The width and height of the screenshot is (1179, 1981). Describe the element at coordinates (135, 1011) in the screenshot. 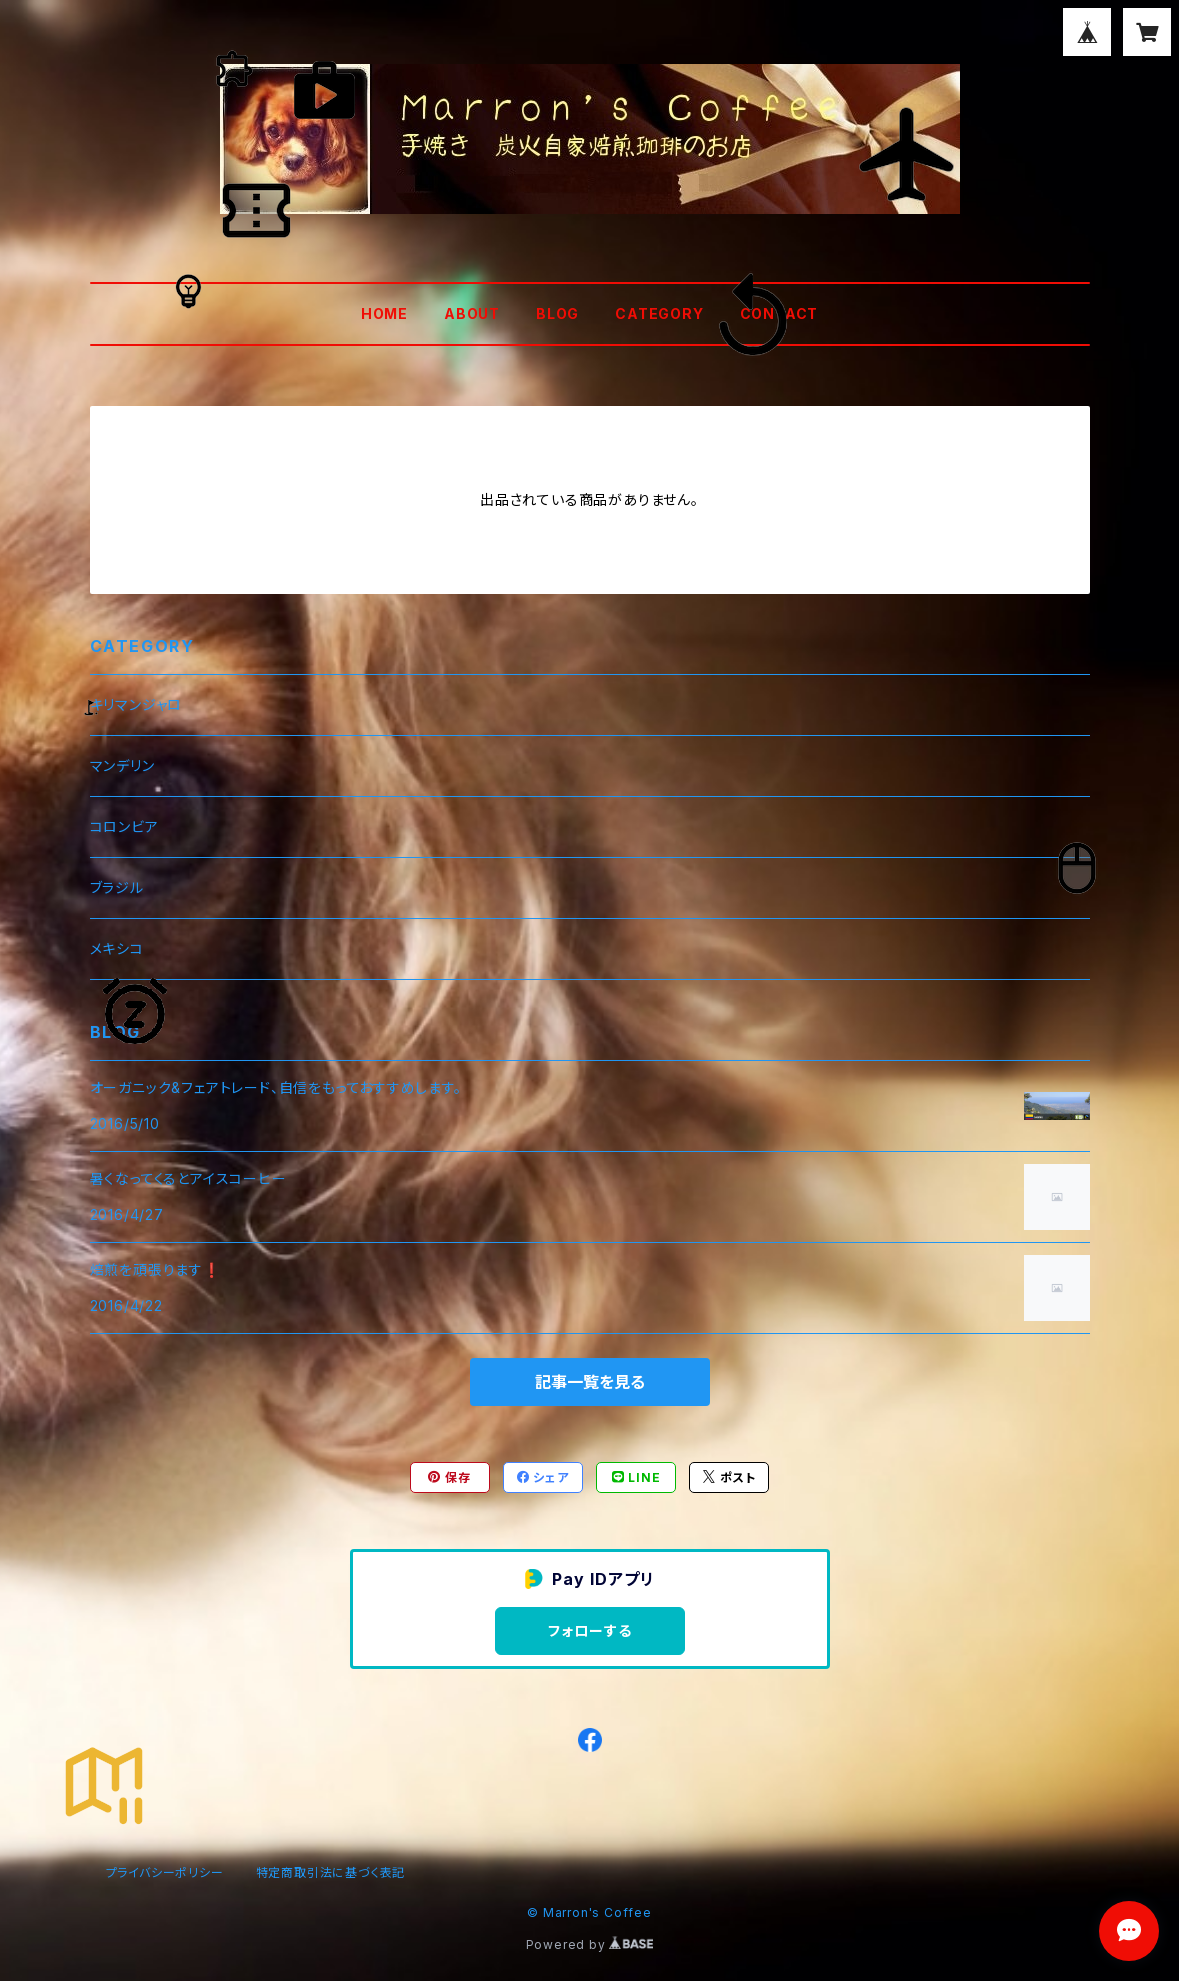

I see `snooze an alarm or reminder` at that location.